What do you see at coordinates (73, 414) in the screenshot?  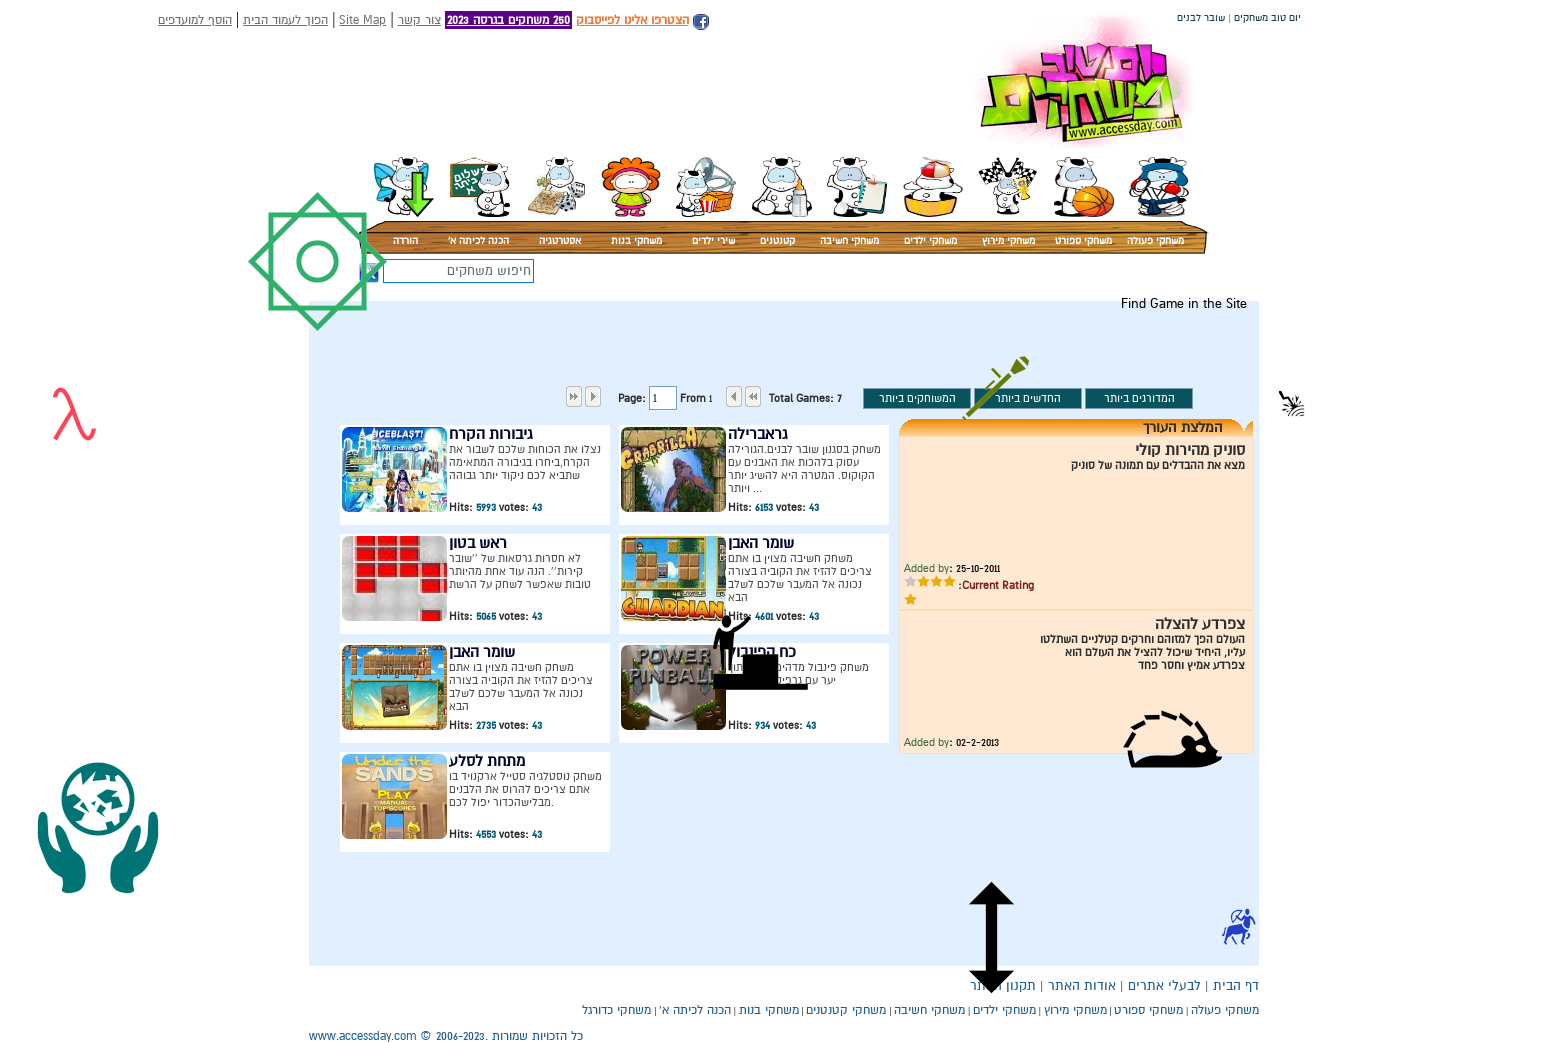 I see `access lambda or serverless function settings` at bounding box center [73, 414].